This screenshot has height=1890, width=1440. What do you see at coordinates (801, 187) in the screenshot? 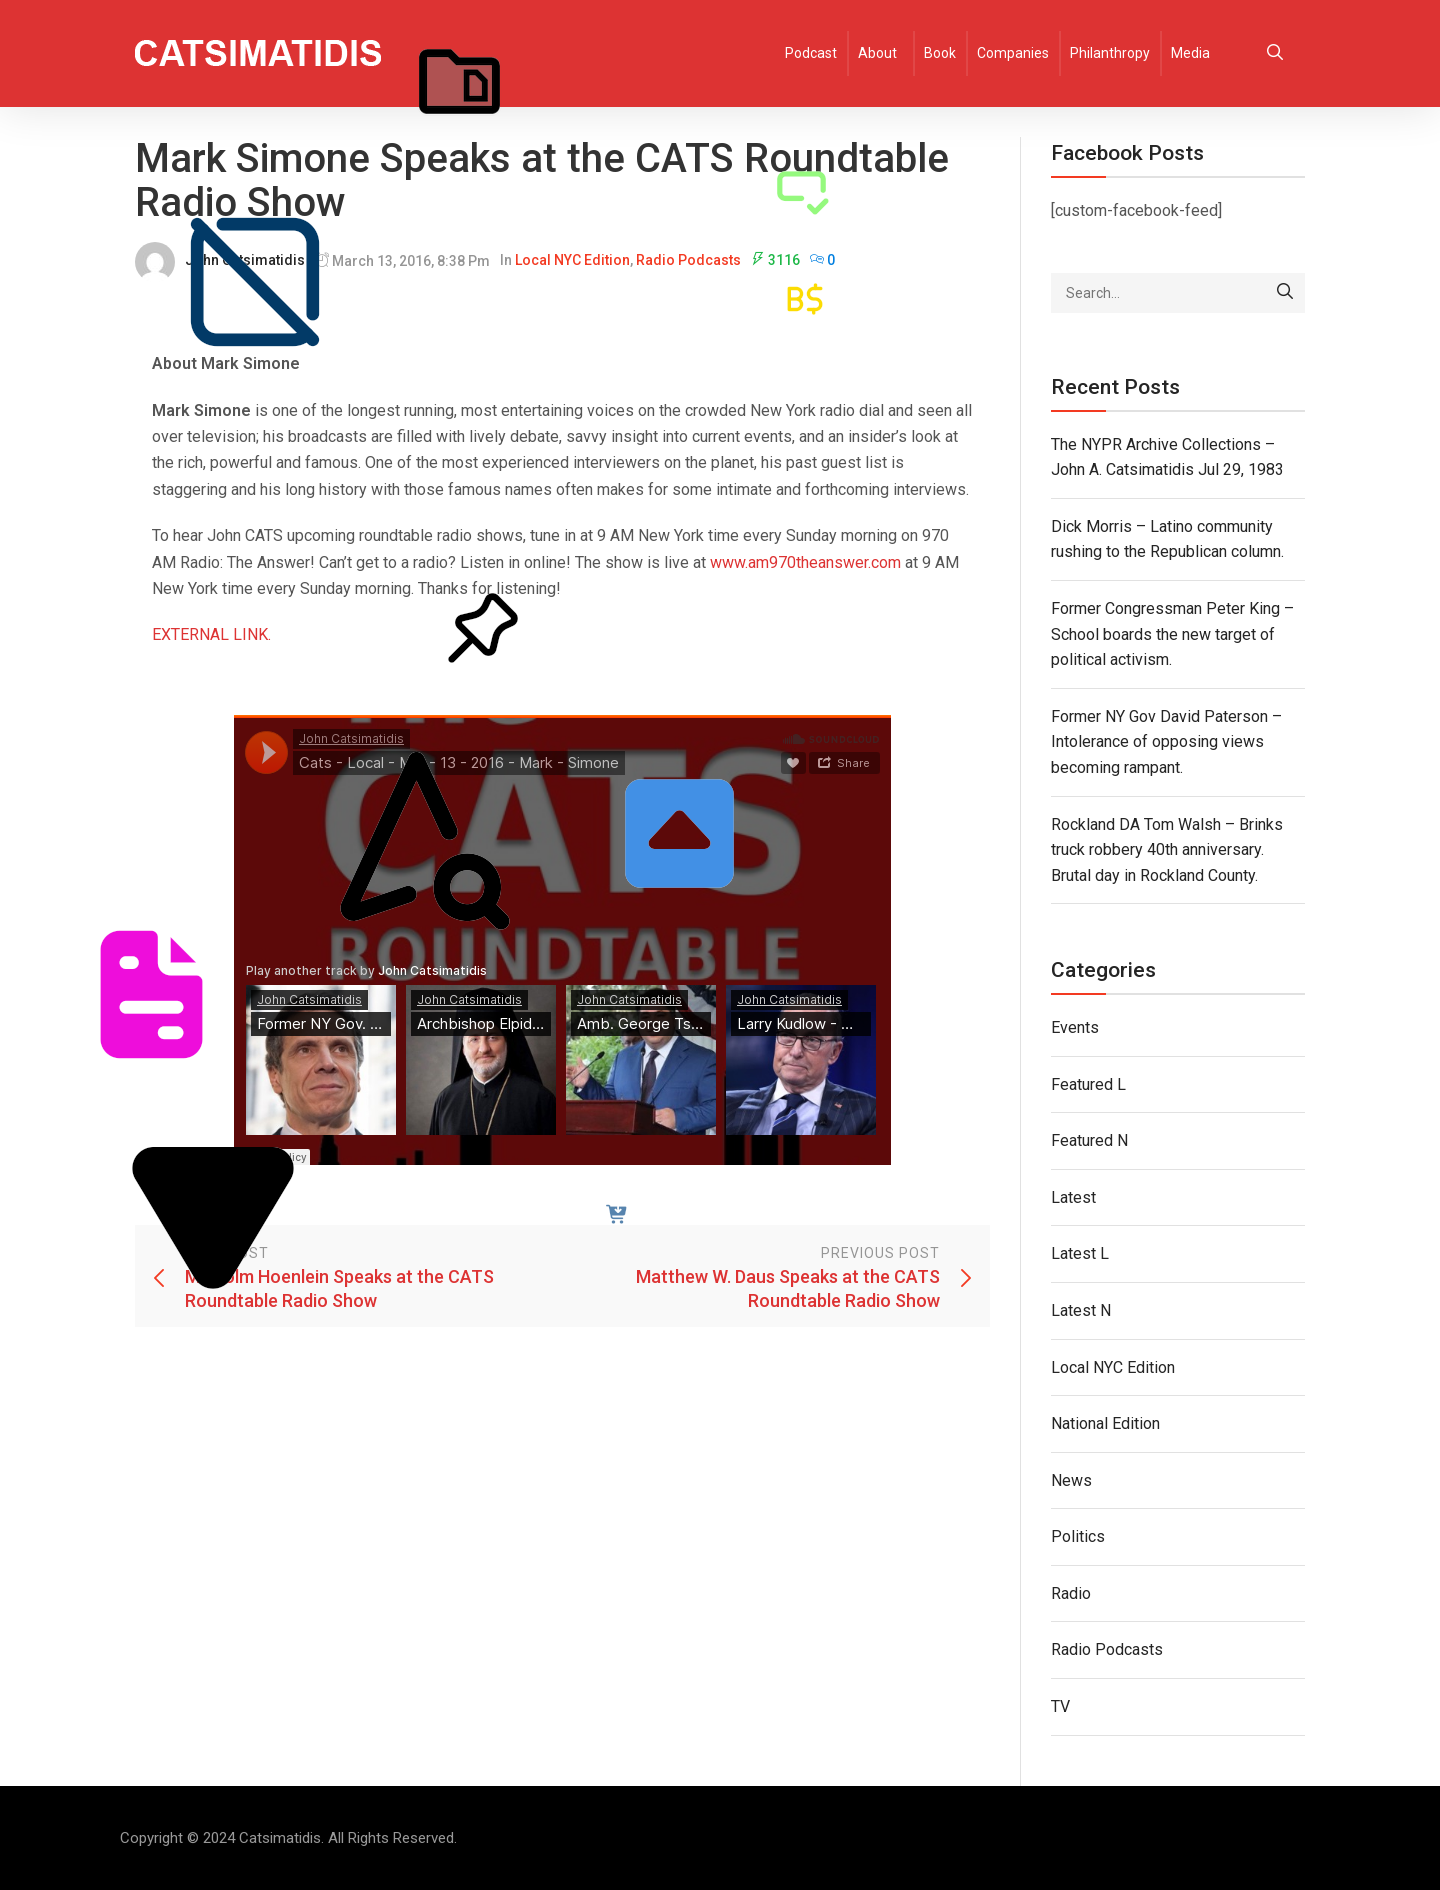
I see `input field validated successfully` at bounding box center [801, 187].